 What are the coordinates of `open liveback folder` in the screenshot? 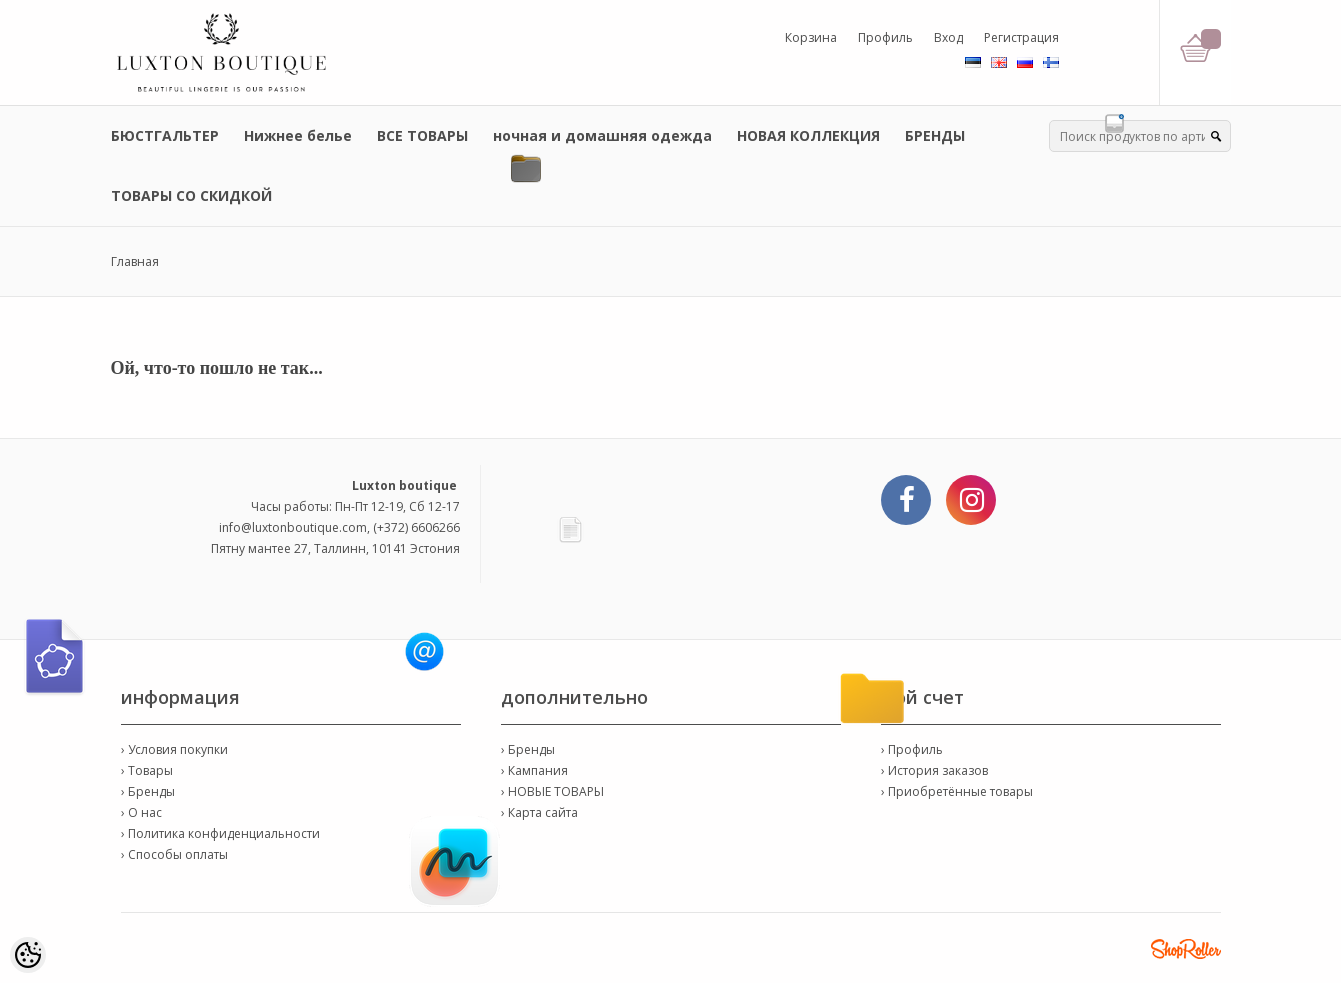 It's located at (872, 700).